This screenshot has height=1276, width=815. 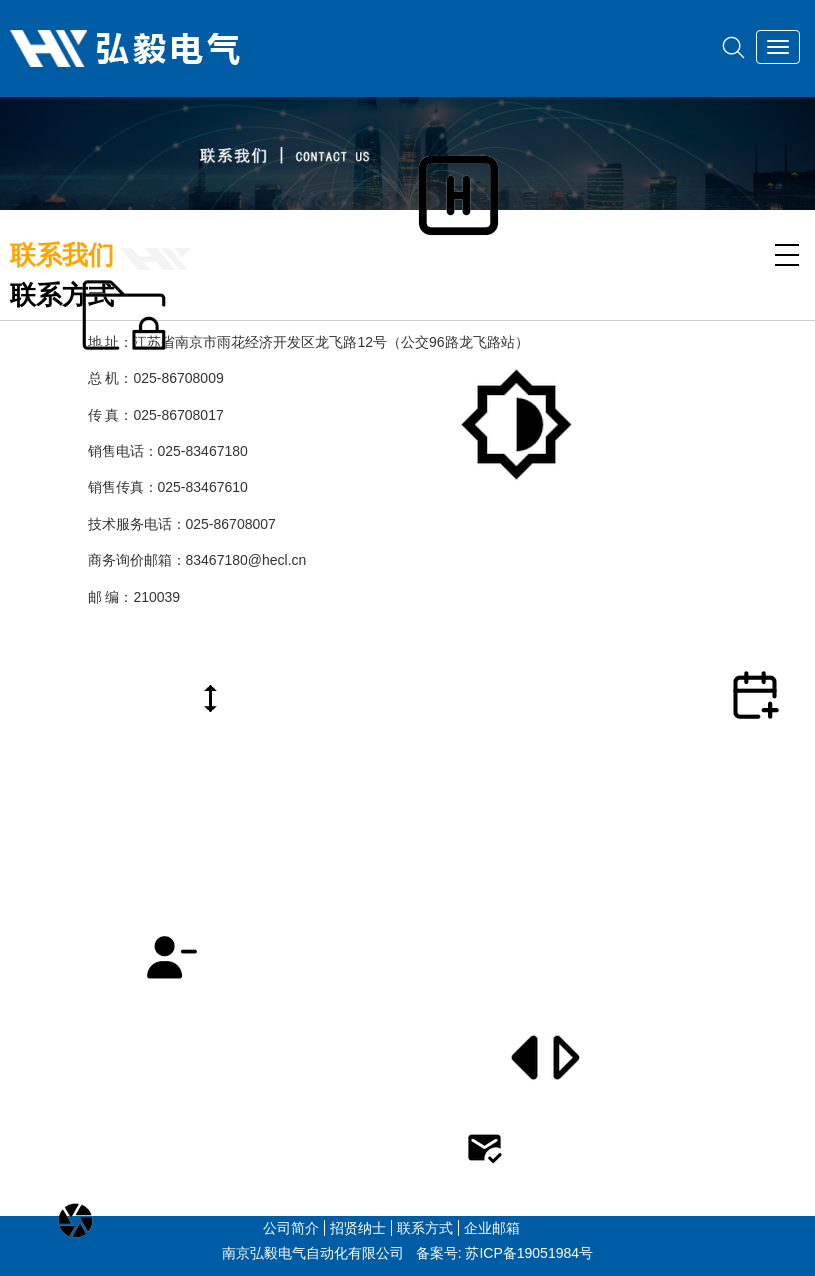 I want to click on adjust screen brightness settings, so click(x=516, y=424).